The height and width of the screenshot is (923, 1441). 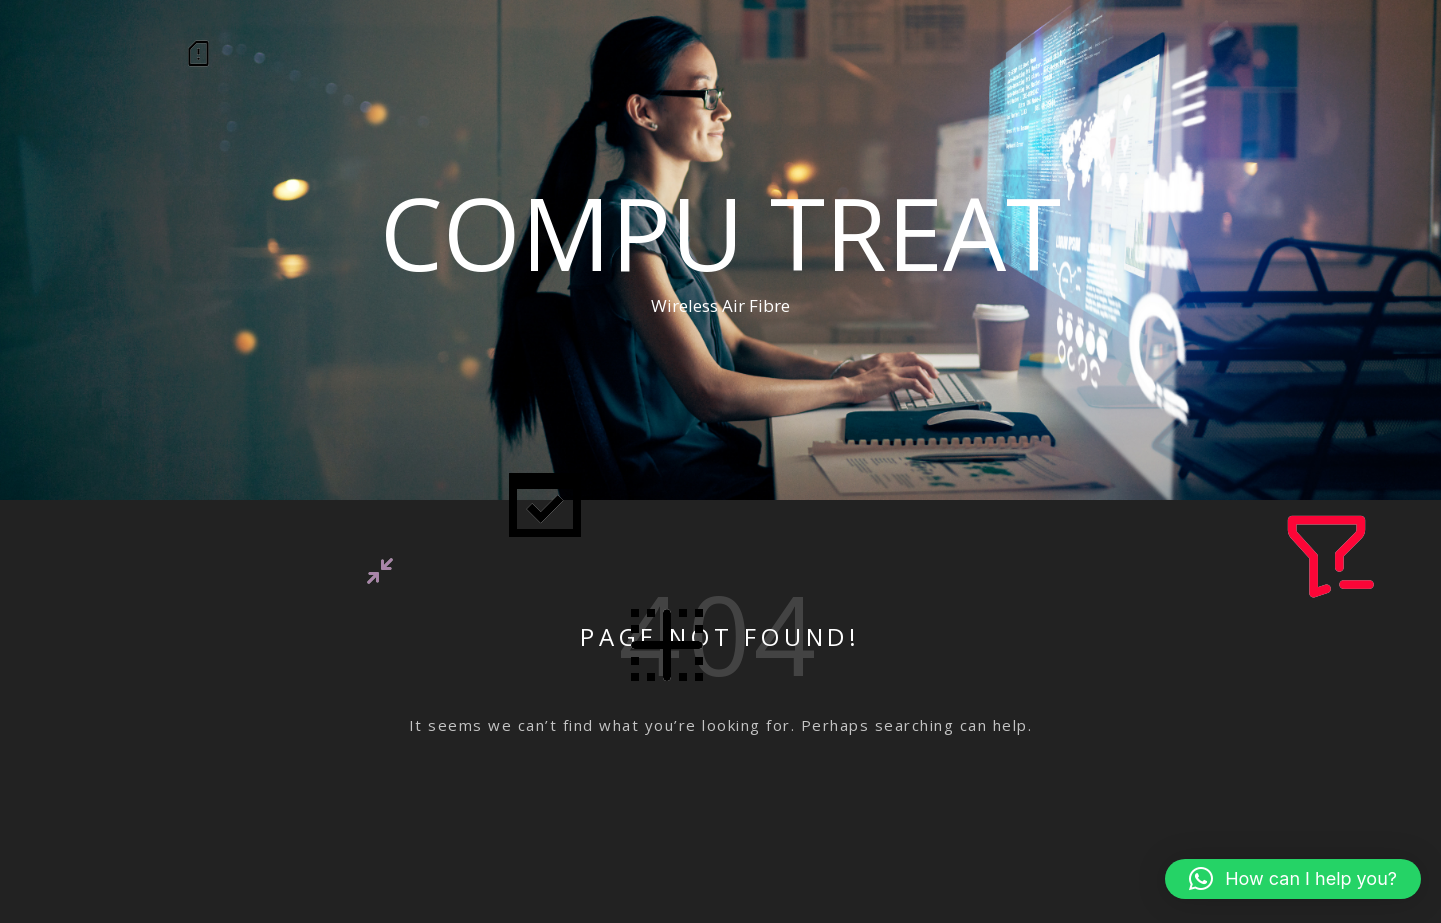 I want to click on minimize or collapse the current window, so click(x=380, y=571).